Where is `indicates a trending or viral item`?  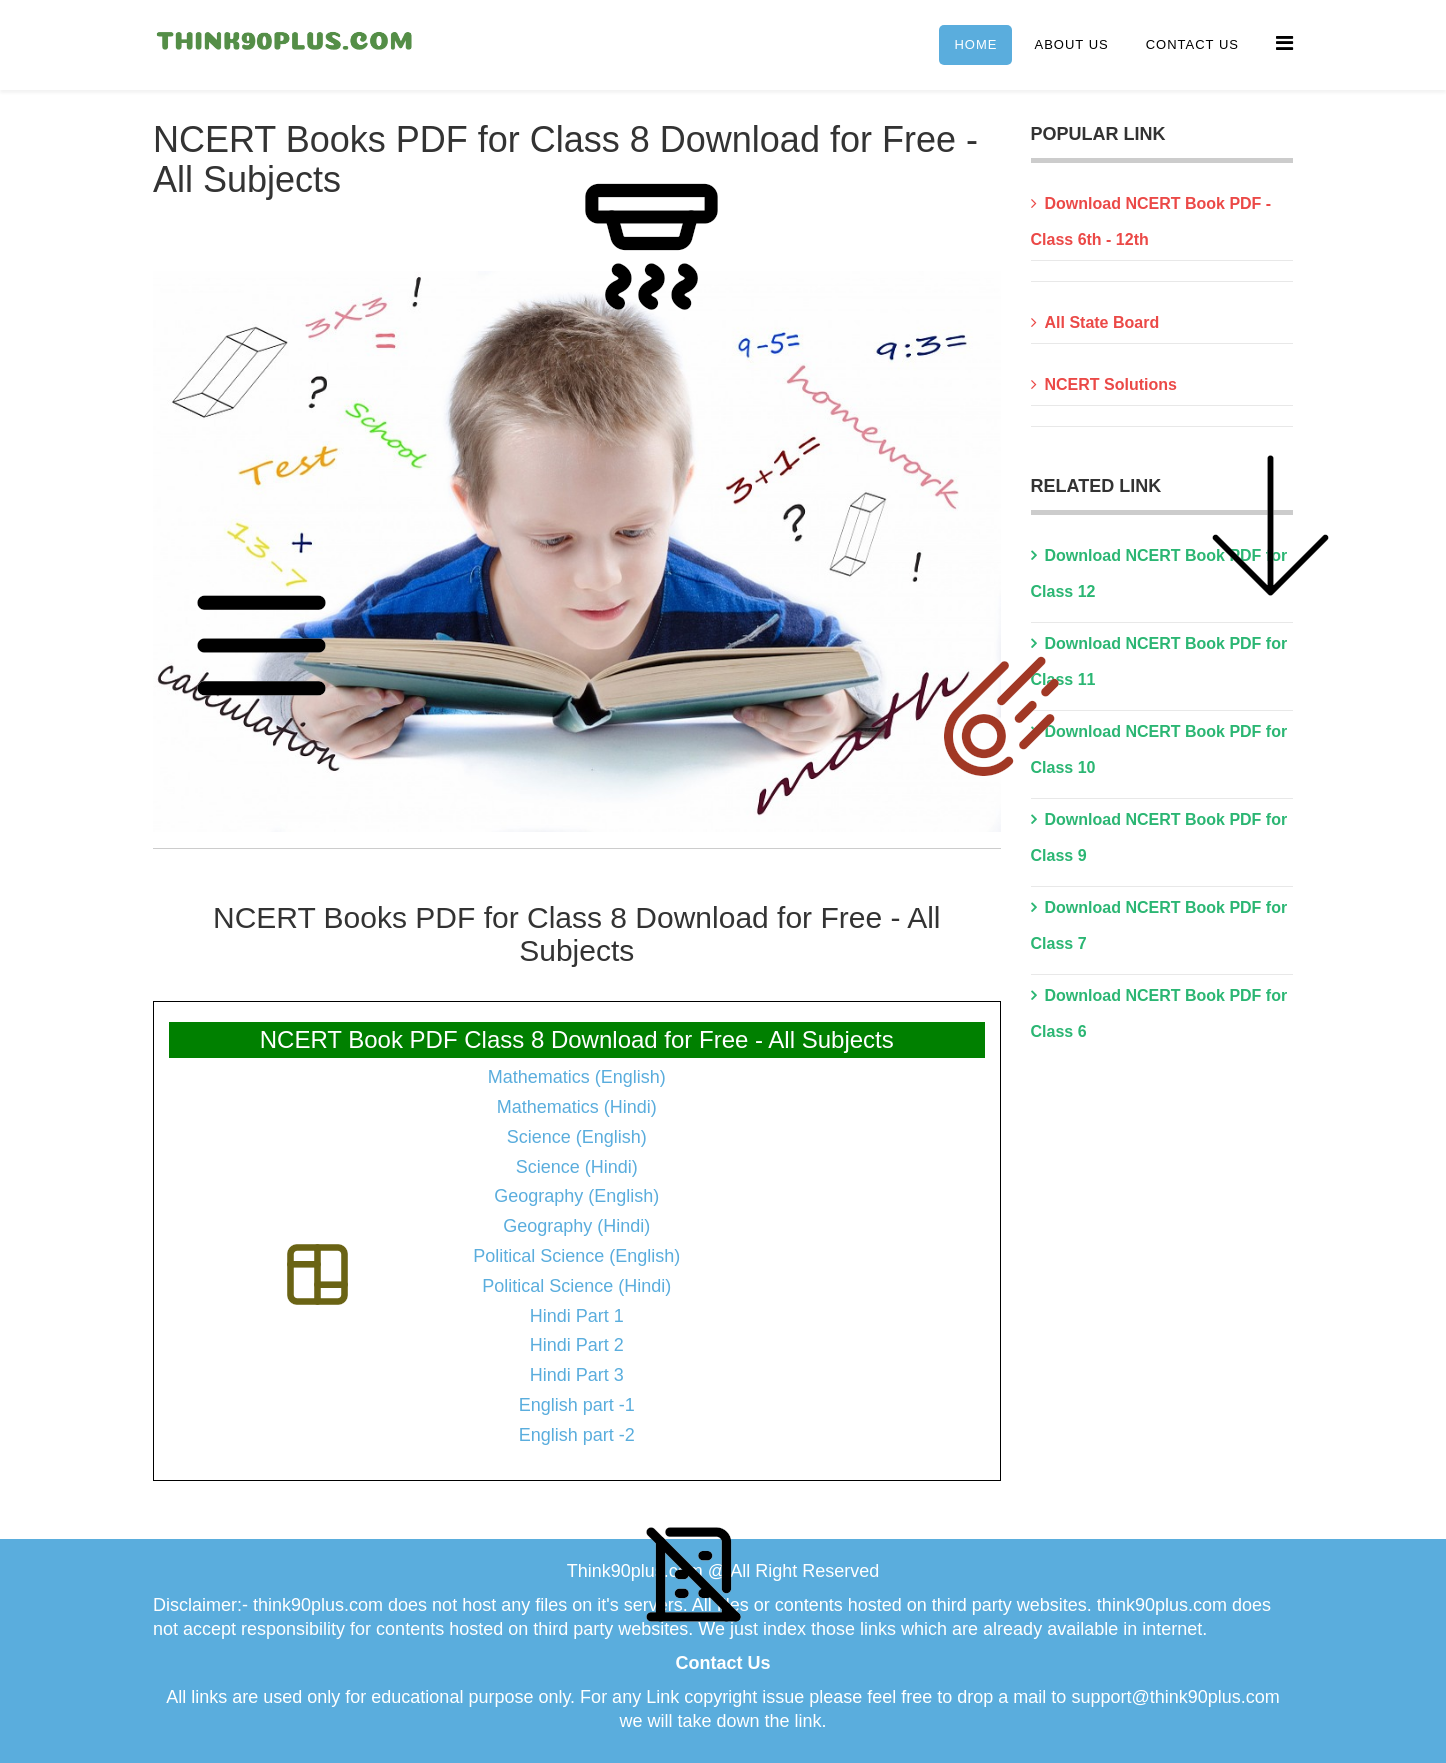 indicates a trending or viral item is located at coordinates (1001, 718).